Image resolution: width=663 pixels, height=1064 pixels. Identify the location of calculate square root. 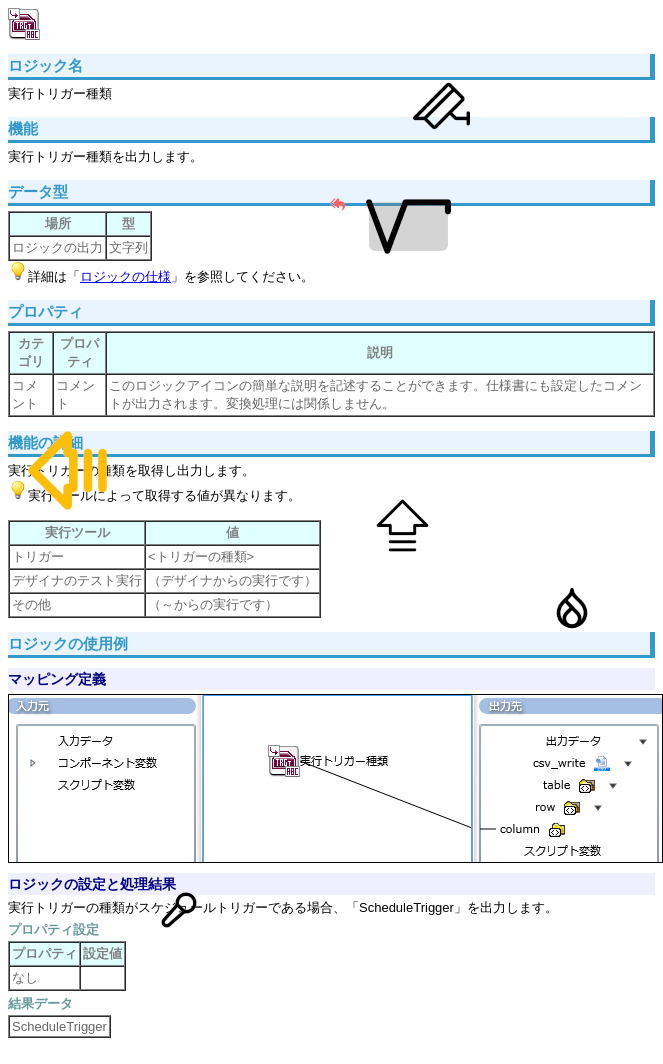
(405, 220).